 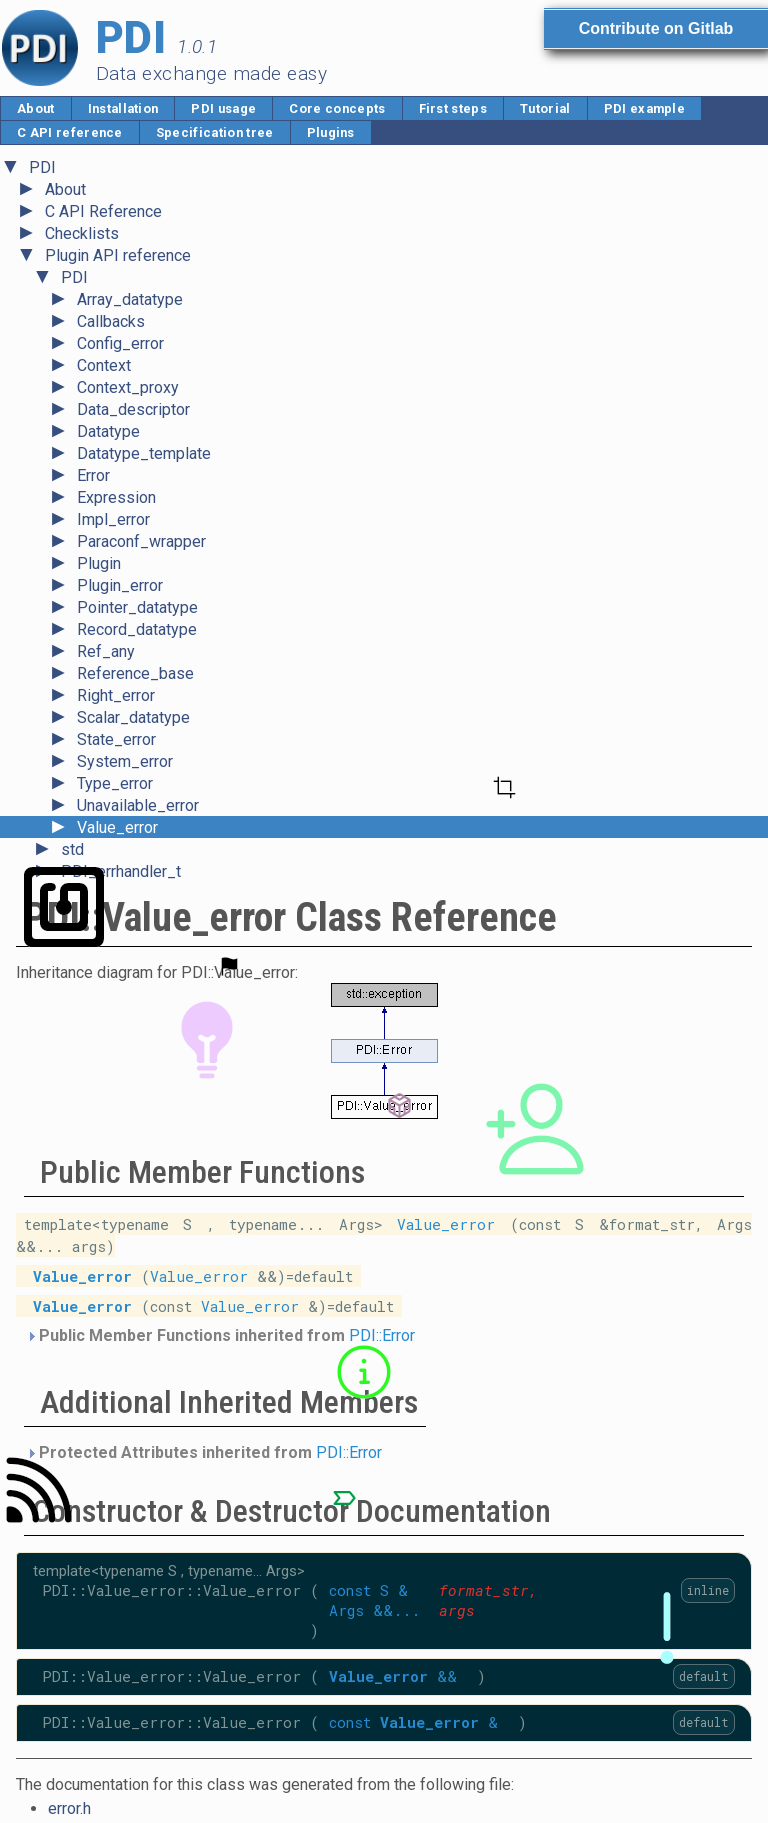 What do you see at coordinates (207, 1040) in the screenshot?
I see `view tips or suggestions` at bounding box center [207, 1040].